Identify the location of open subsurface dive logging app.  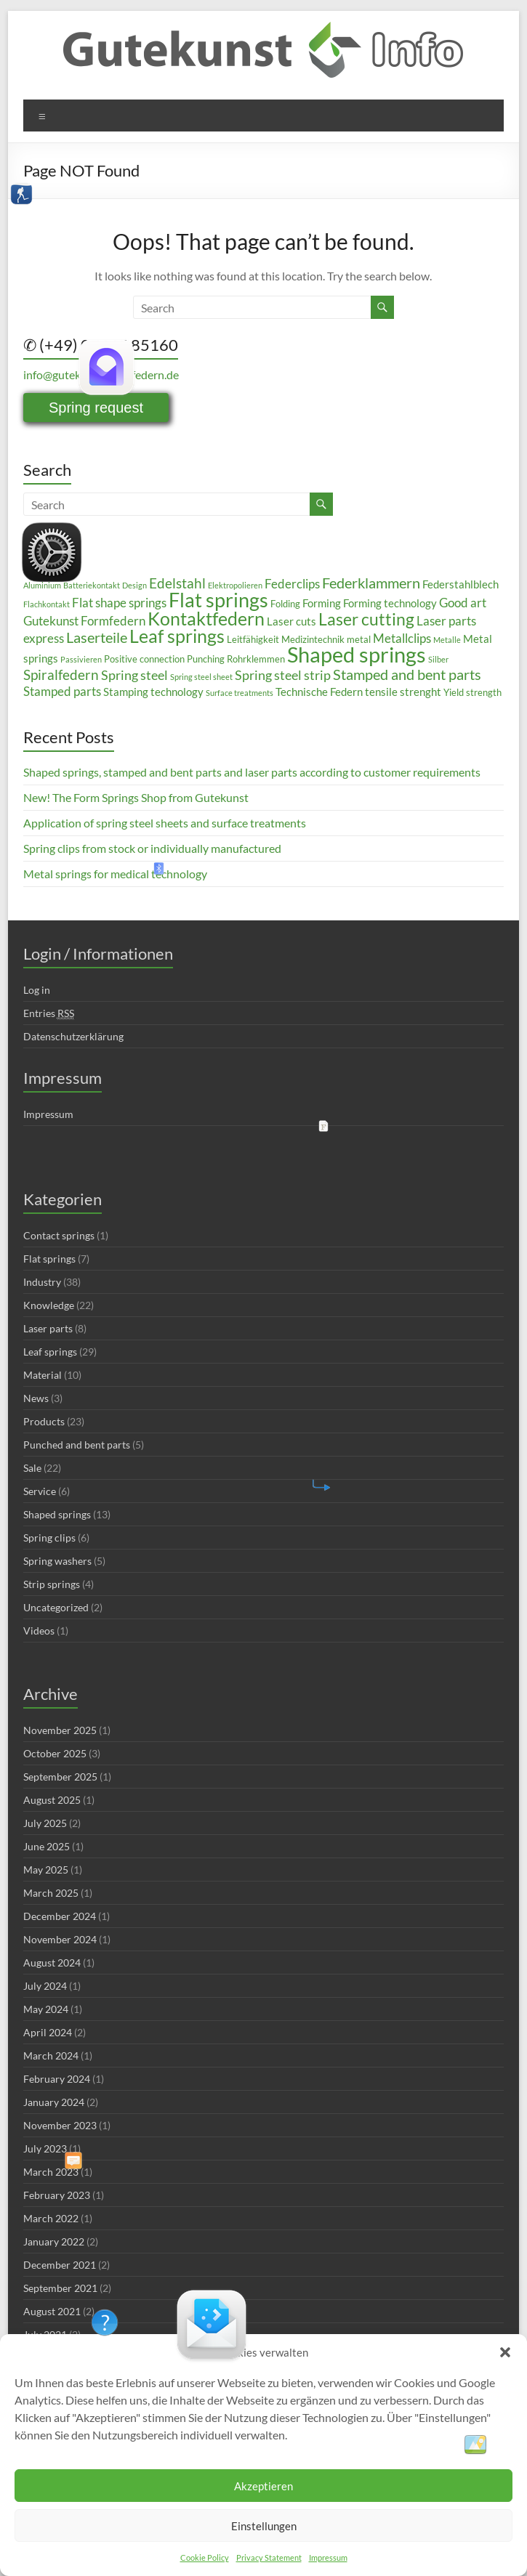
(21, 193).